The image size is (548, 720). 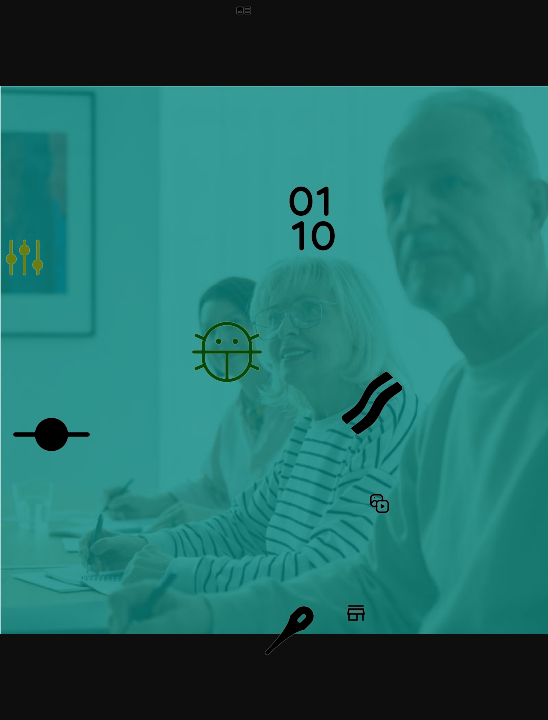 What do you see at coordinates (356, 613) in the screenshot?
I see `find nearby stores or shops` at bounding box center [356, 613].